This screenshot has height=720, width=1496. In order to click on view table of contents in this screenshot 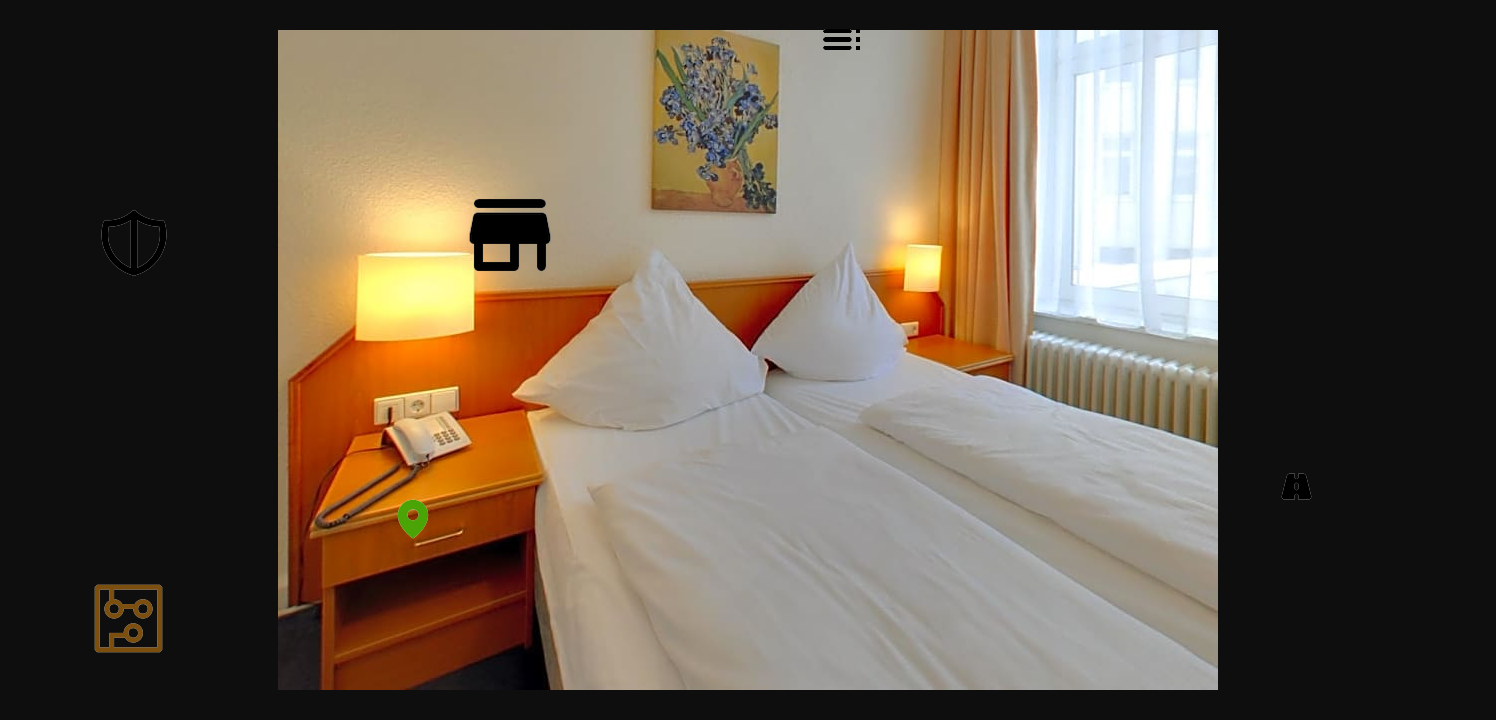, I will do `click(841, 39)`.